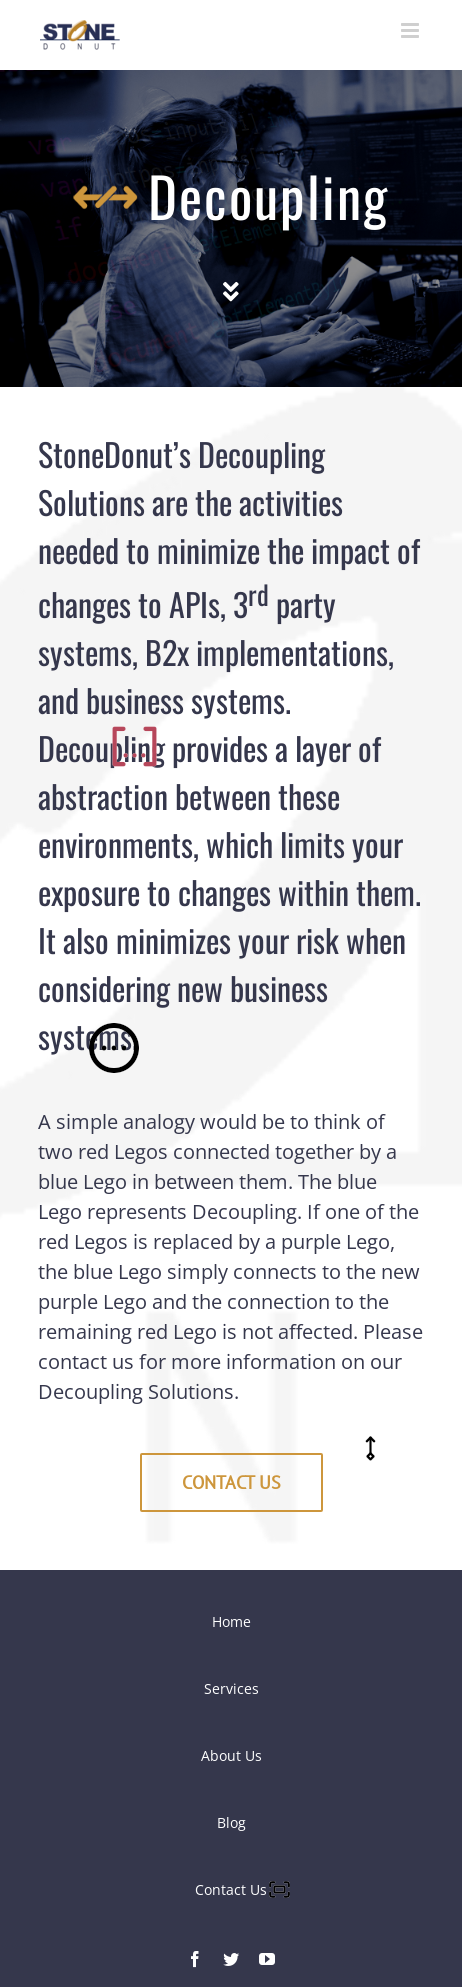 Image resolution: width=462 pixels, height=1987 pixels. Describe the element at coordinates (279, 1889) in the screenshot. I see `scan a photo or document using the camera` at that location.